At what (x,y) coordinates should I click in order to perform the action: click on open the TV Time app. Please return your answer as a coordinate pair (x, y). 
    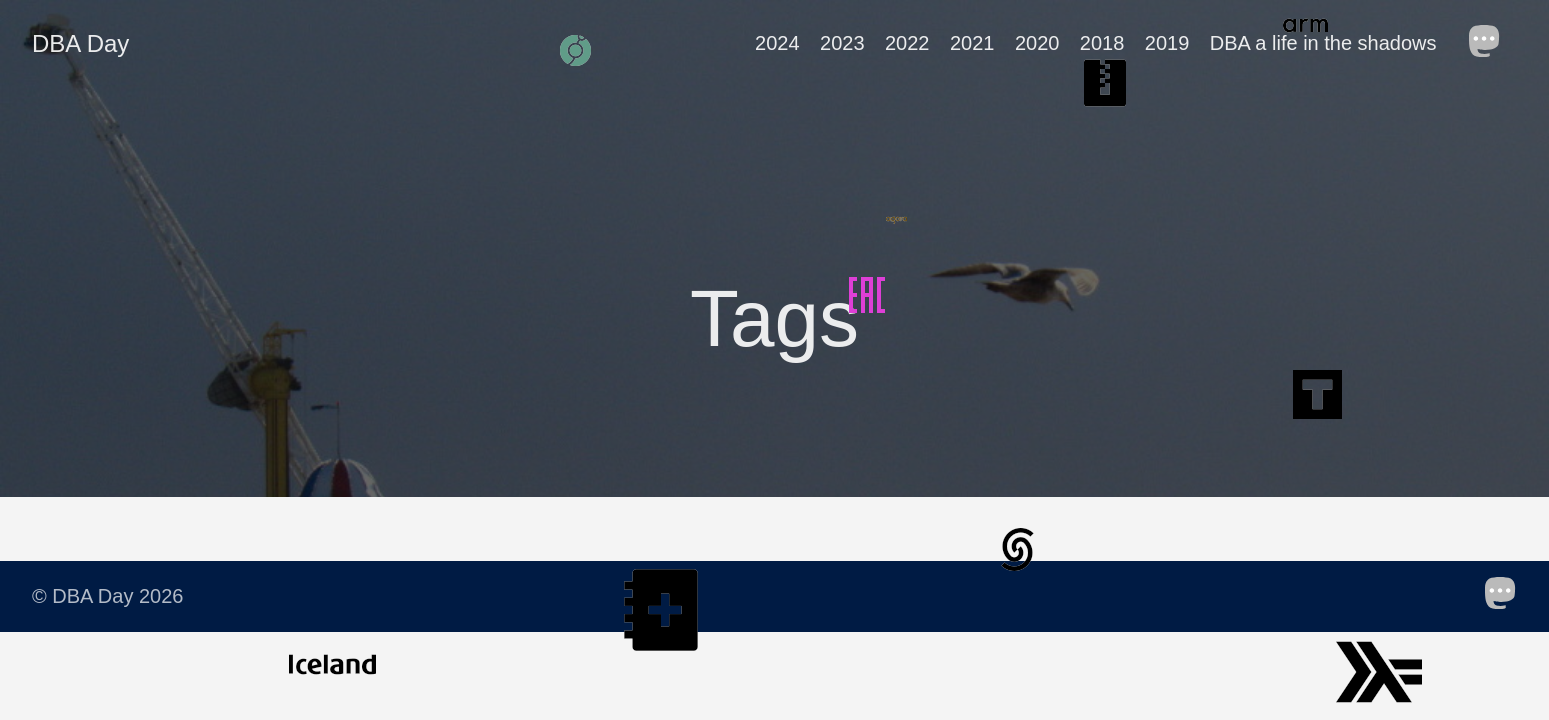
    Looking at the image, I should click on (1317, 394).